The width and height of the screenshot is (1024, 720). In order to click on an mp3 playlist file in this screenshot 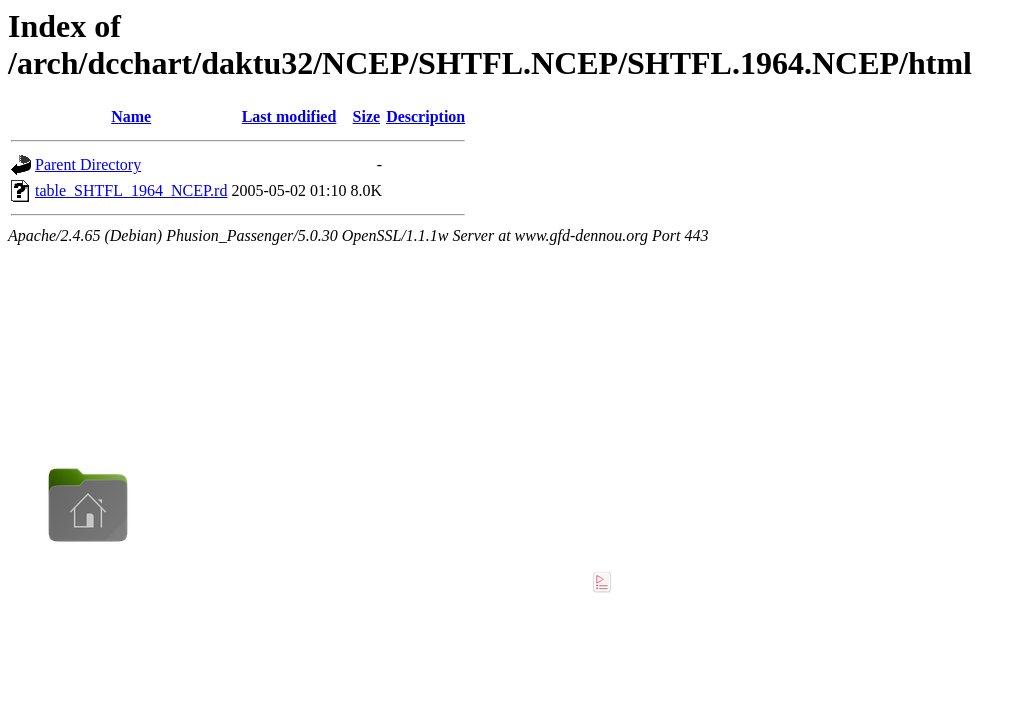, I will do `click(602, 582)`.